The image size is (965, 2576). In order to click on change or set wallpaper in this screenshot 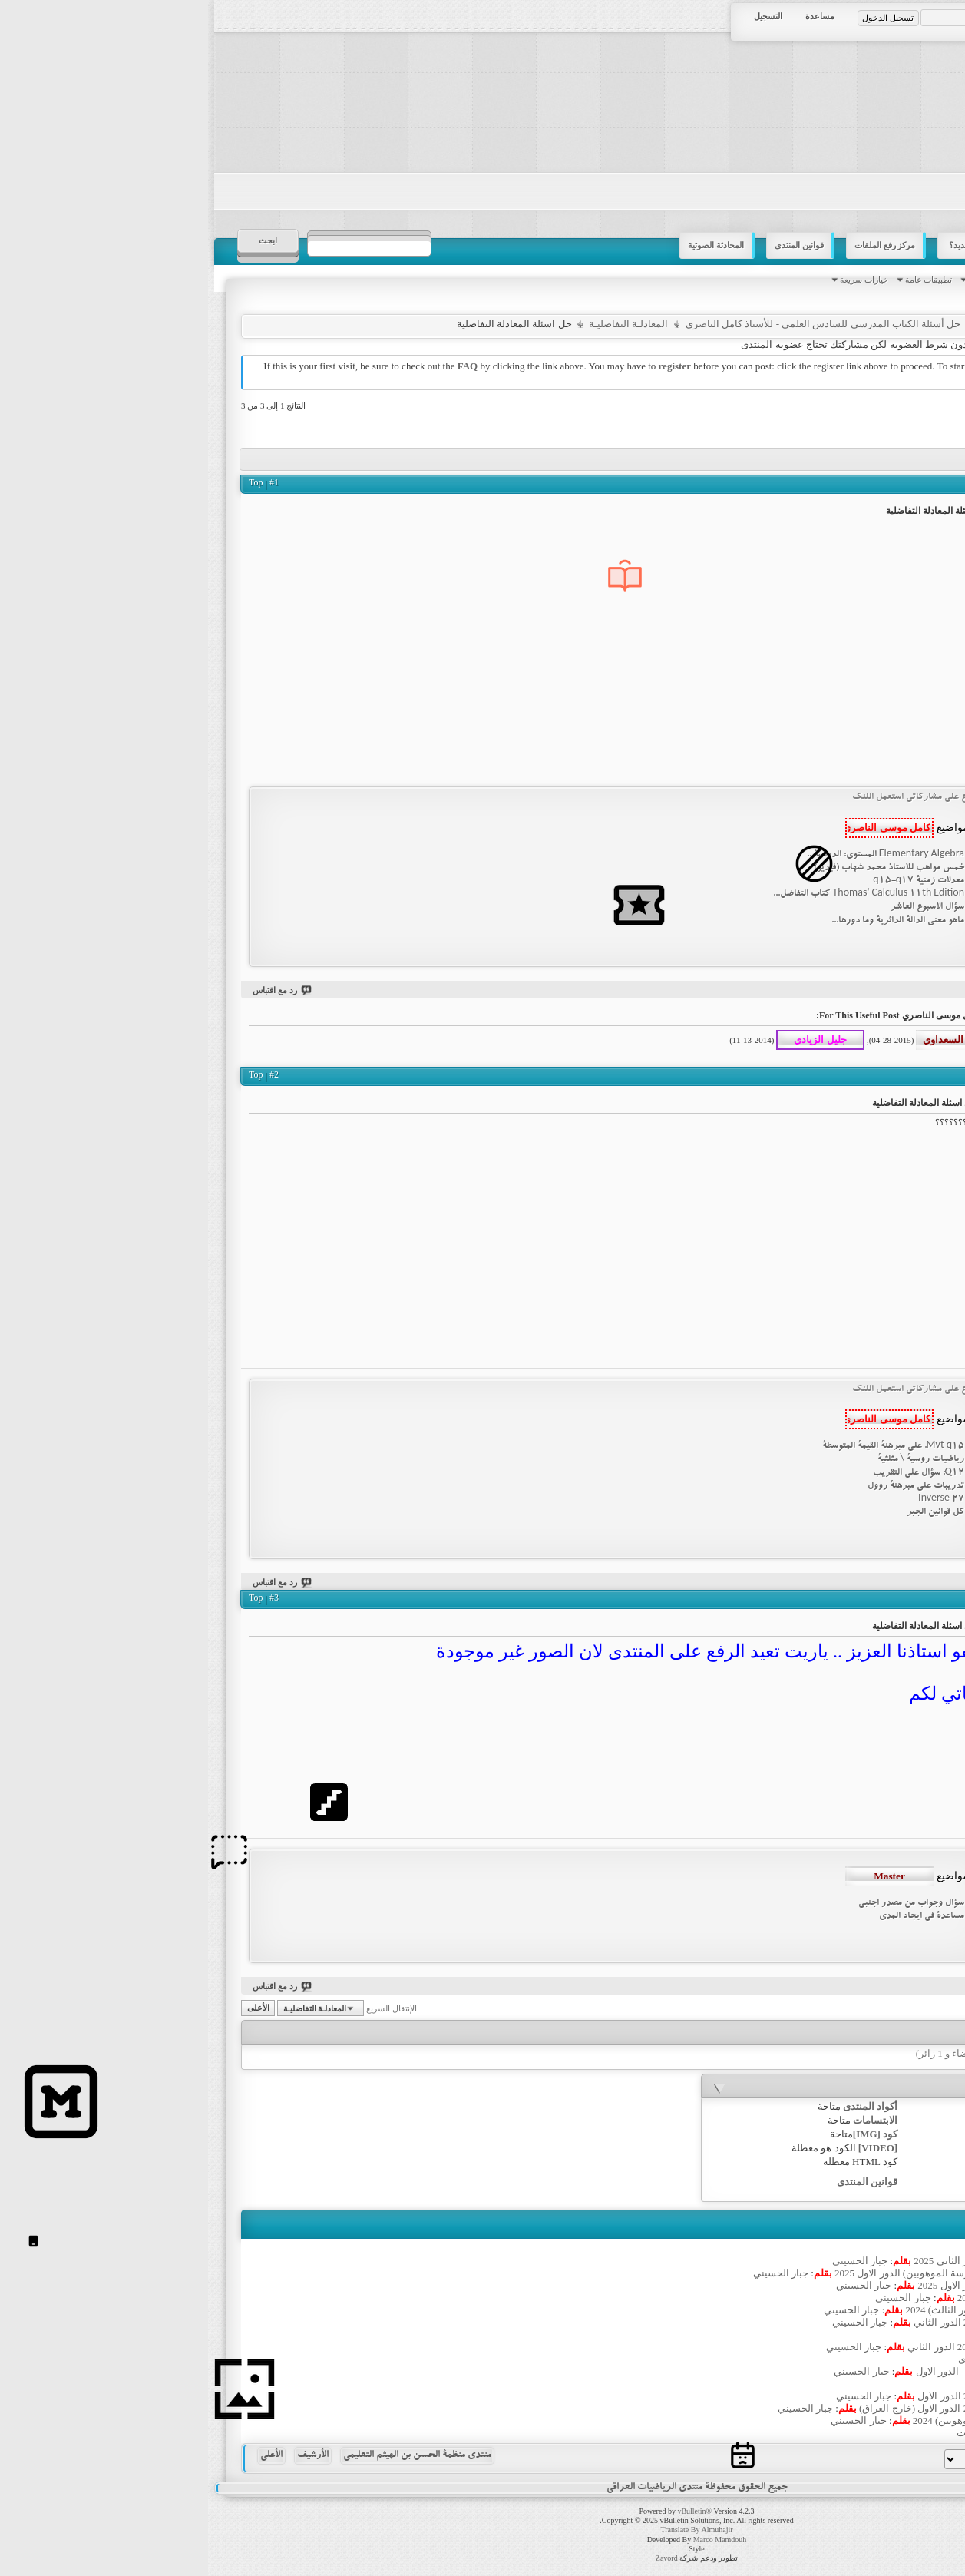, I will do `click(244, 2389)`.